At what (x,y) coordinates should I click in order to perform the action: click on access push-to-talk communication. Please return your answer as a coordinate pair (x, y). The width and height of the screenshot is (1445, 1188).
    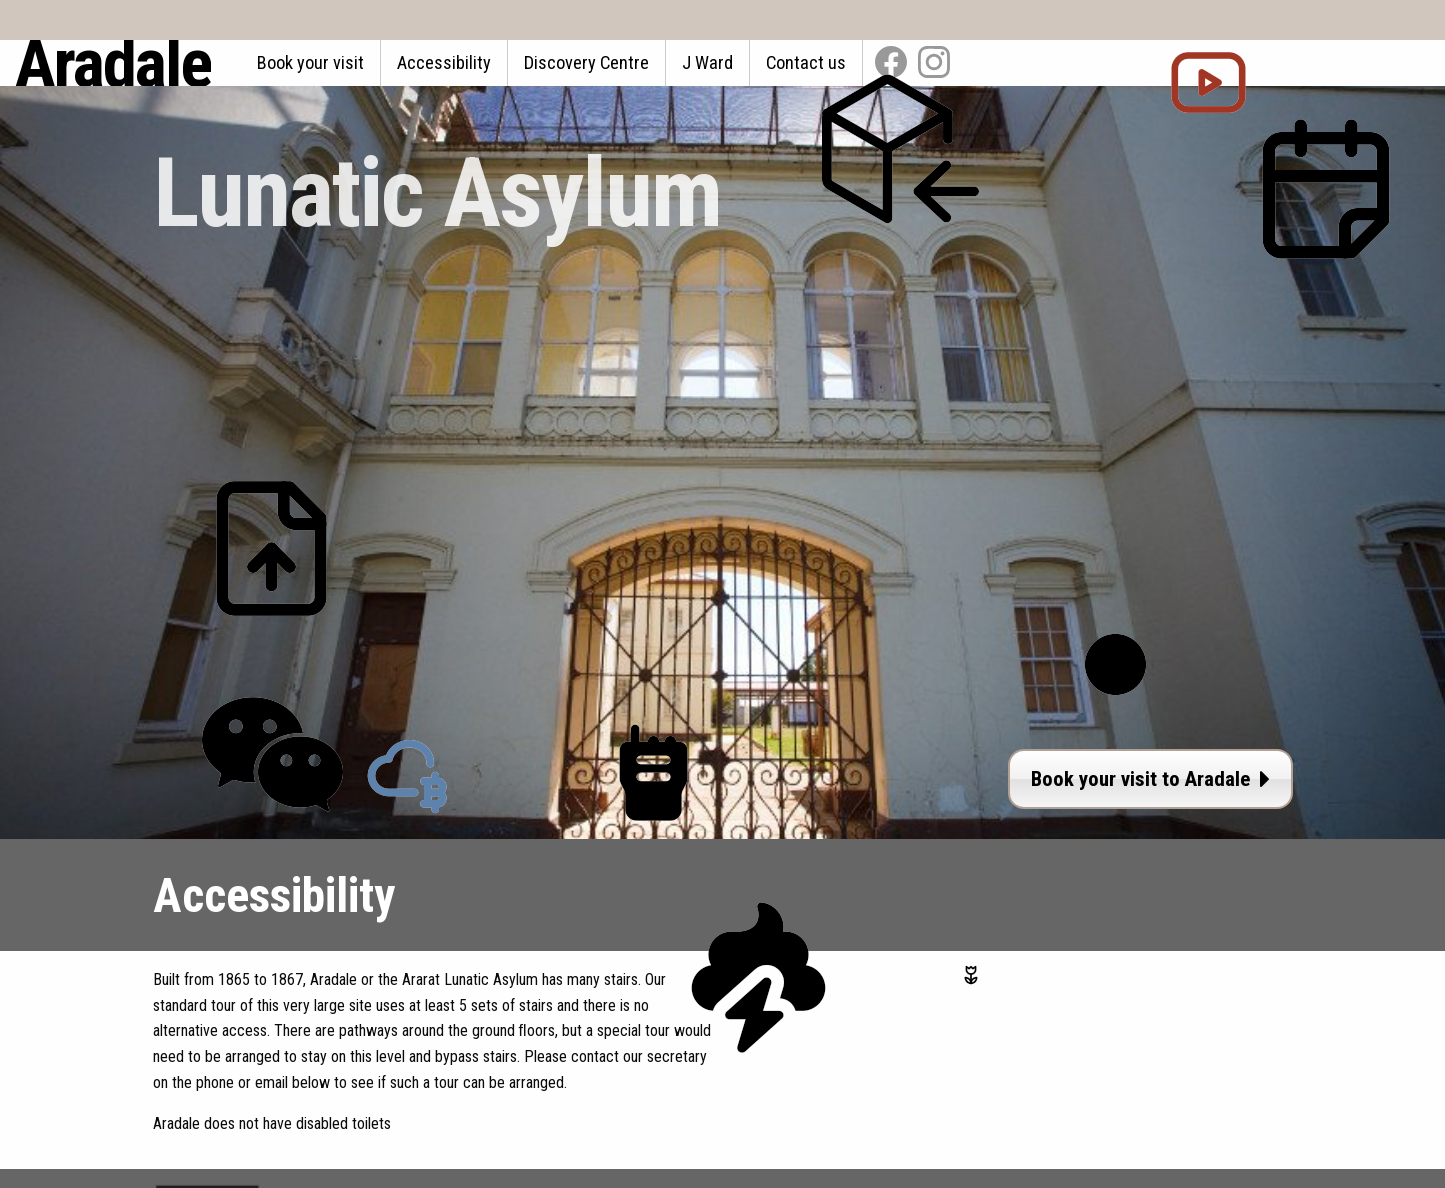
    Looking at the image, I should click on (653, 775).